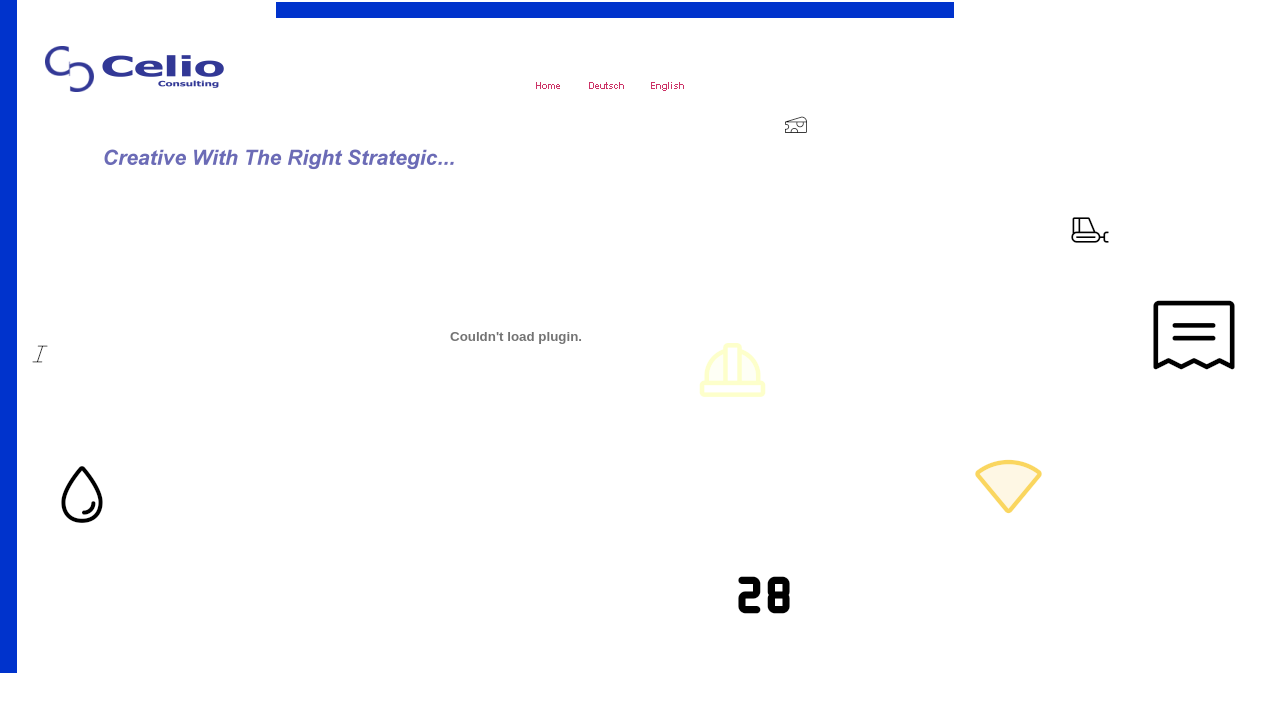 The width and height of the screenshot is (1280, 720). What do you see at coordinates (764, 595) in the screenshot?
I see `indicates day 28 on a calendar` at bounding box center [764, 595].